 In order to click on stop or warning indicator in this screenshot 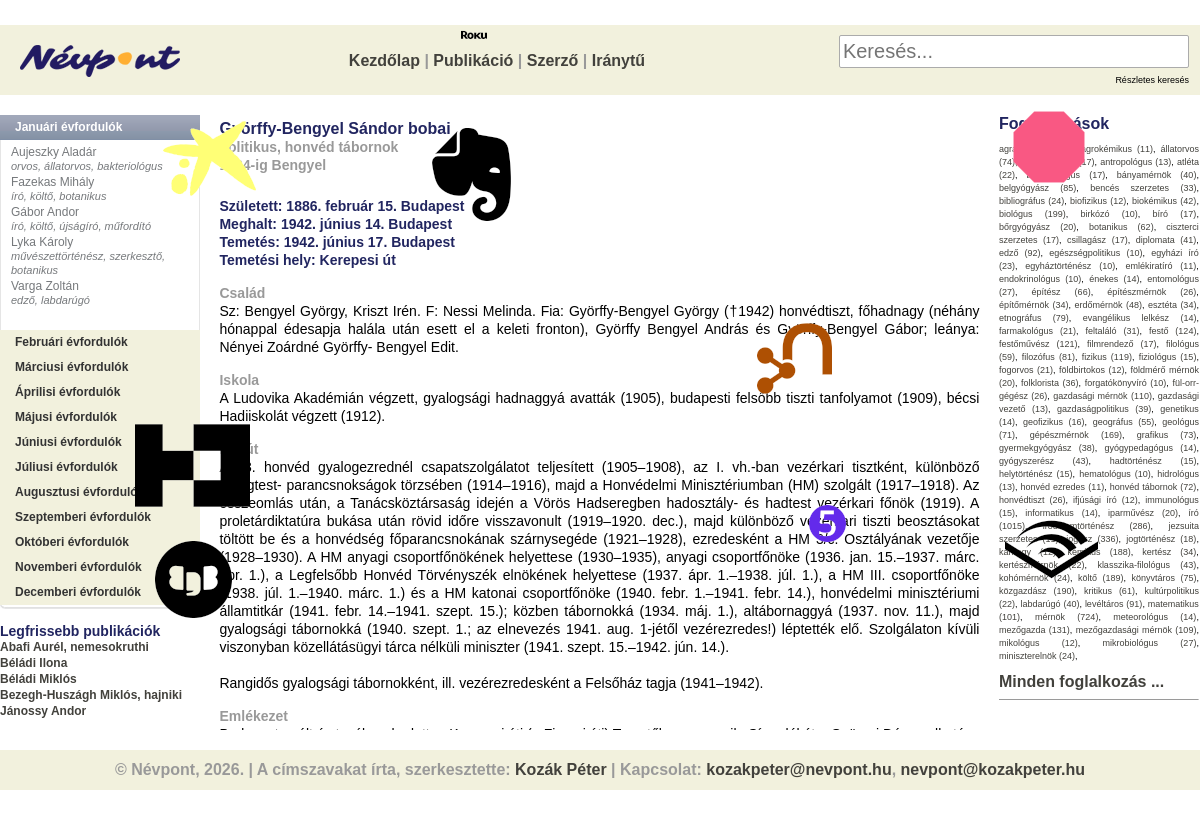, I will do `click(1049, 147)`.